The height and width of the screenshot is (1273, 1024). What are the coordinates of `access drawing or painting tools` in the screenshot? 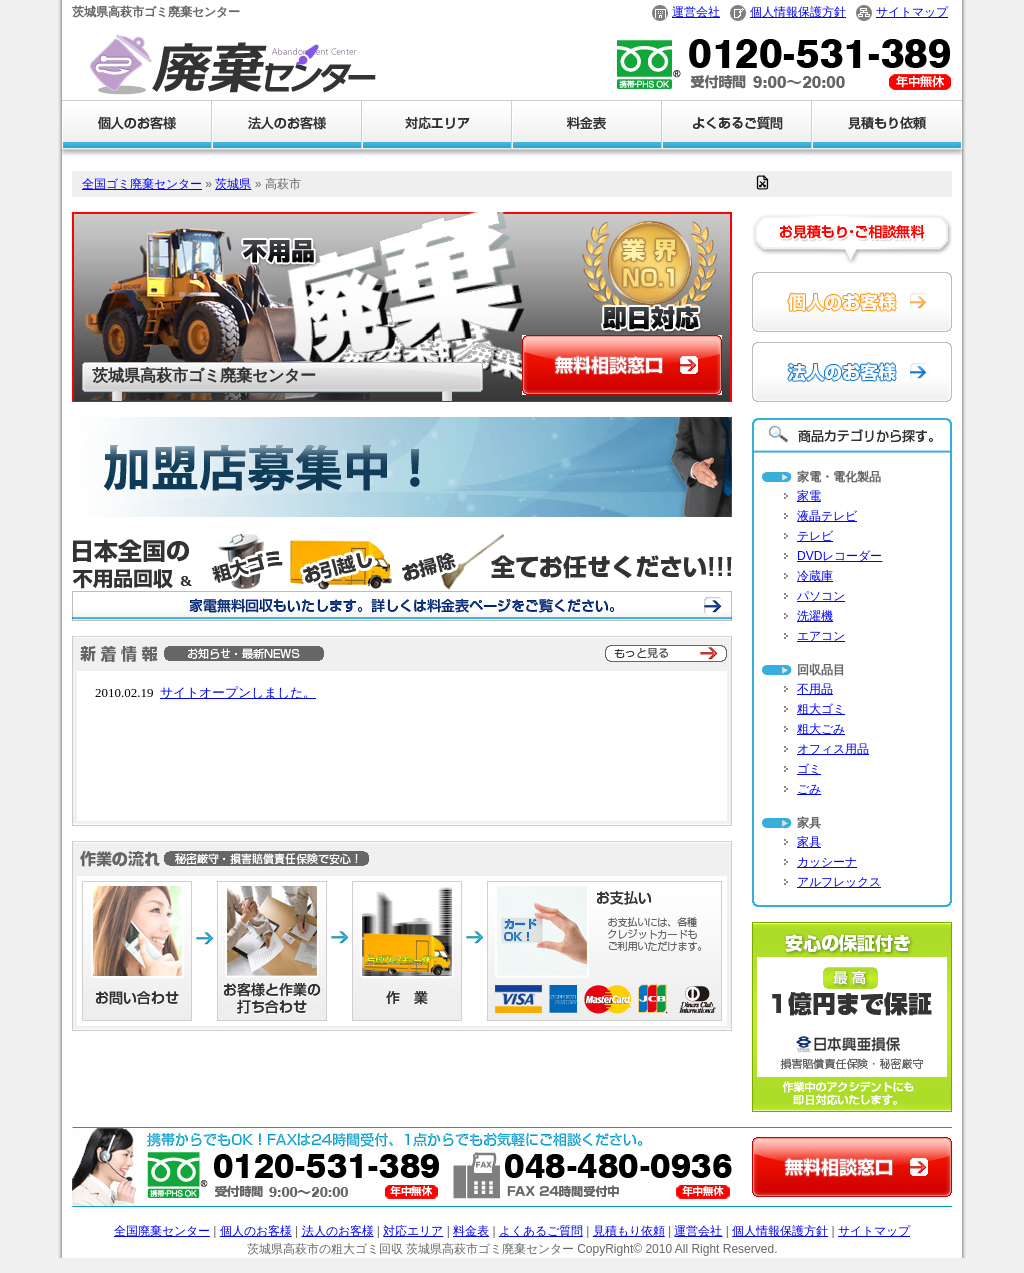 It's located at (307, 54).